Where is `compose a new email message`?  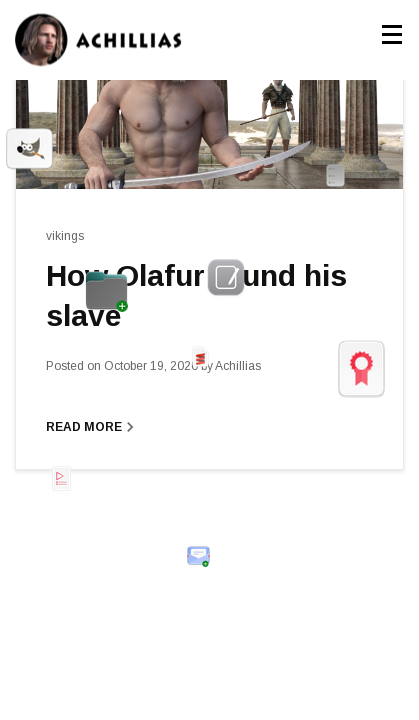 compose a new email message is located at coordinates (198, 555).